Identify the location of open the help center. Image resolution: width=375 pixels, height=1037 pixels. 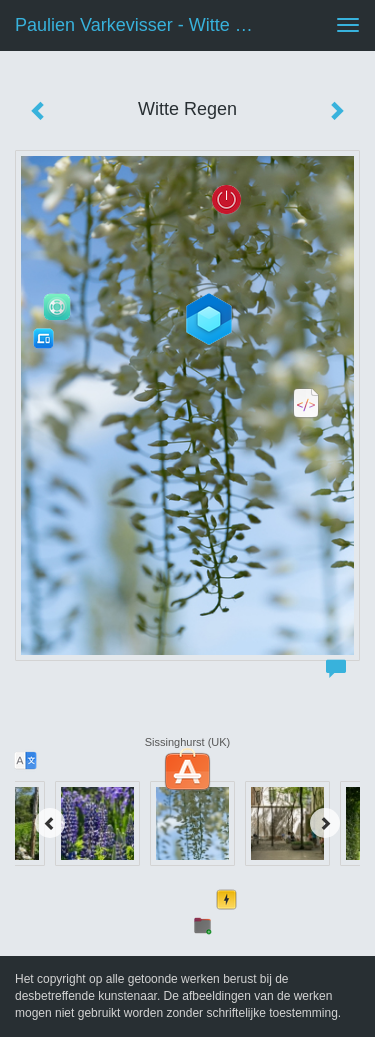
(57, 307).